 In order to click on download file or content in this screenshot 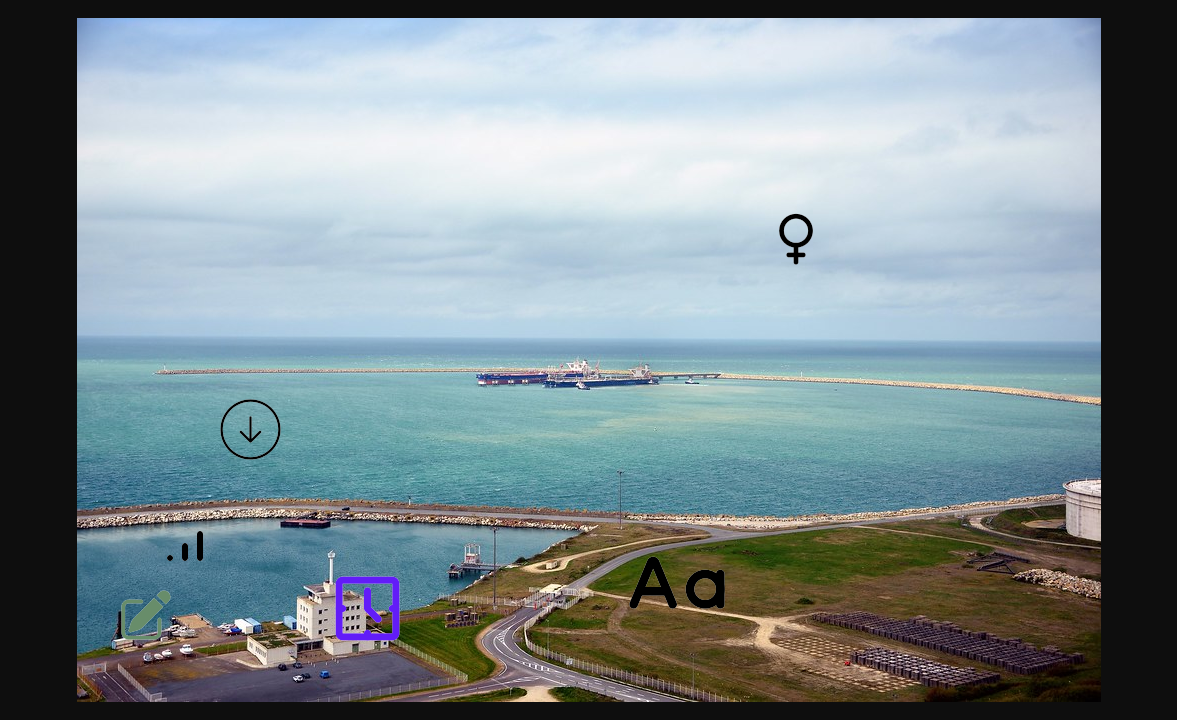, I will do `click(250, 429)`.